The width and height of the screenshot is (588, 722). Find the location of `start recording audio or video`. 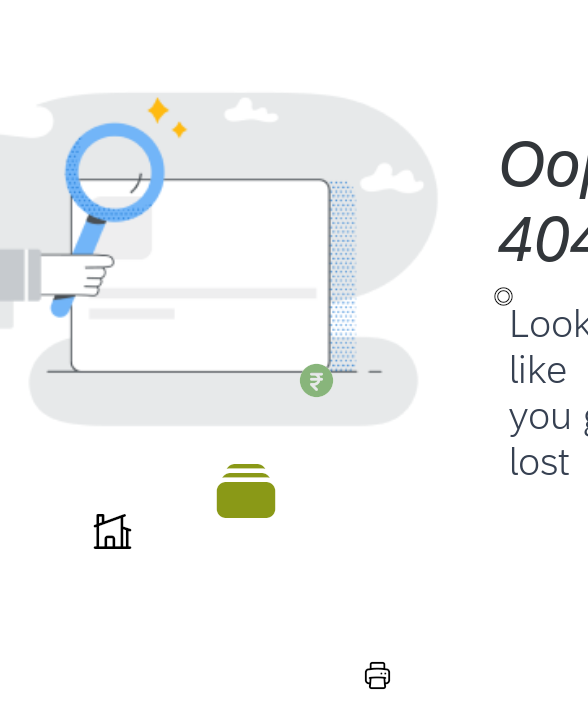

start recording audio or video is located at coordinates (503, 296).